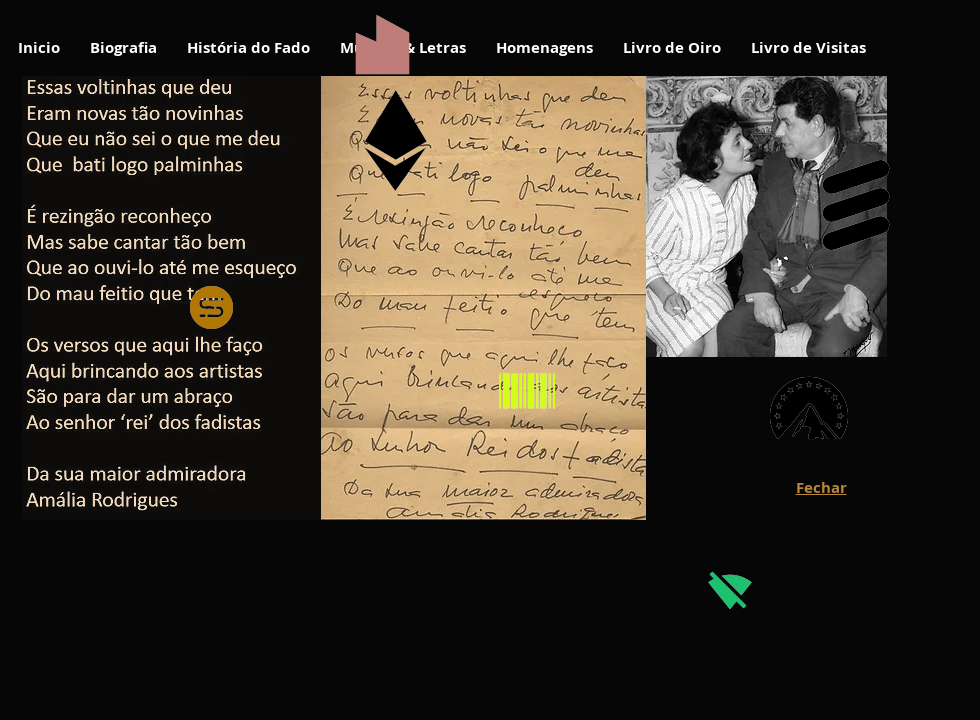  What do you see at coordinates (395, 140) in the screenshot?
I see `ethereum cryptocurrency logo` at bounding box center [395, 140].